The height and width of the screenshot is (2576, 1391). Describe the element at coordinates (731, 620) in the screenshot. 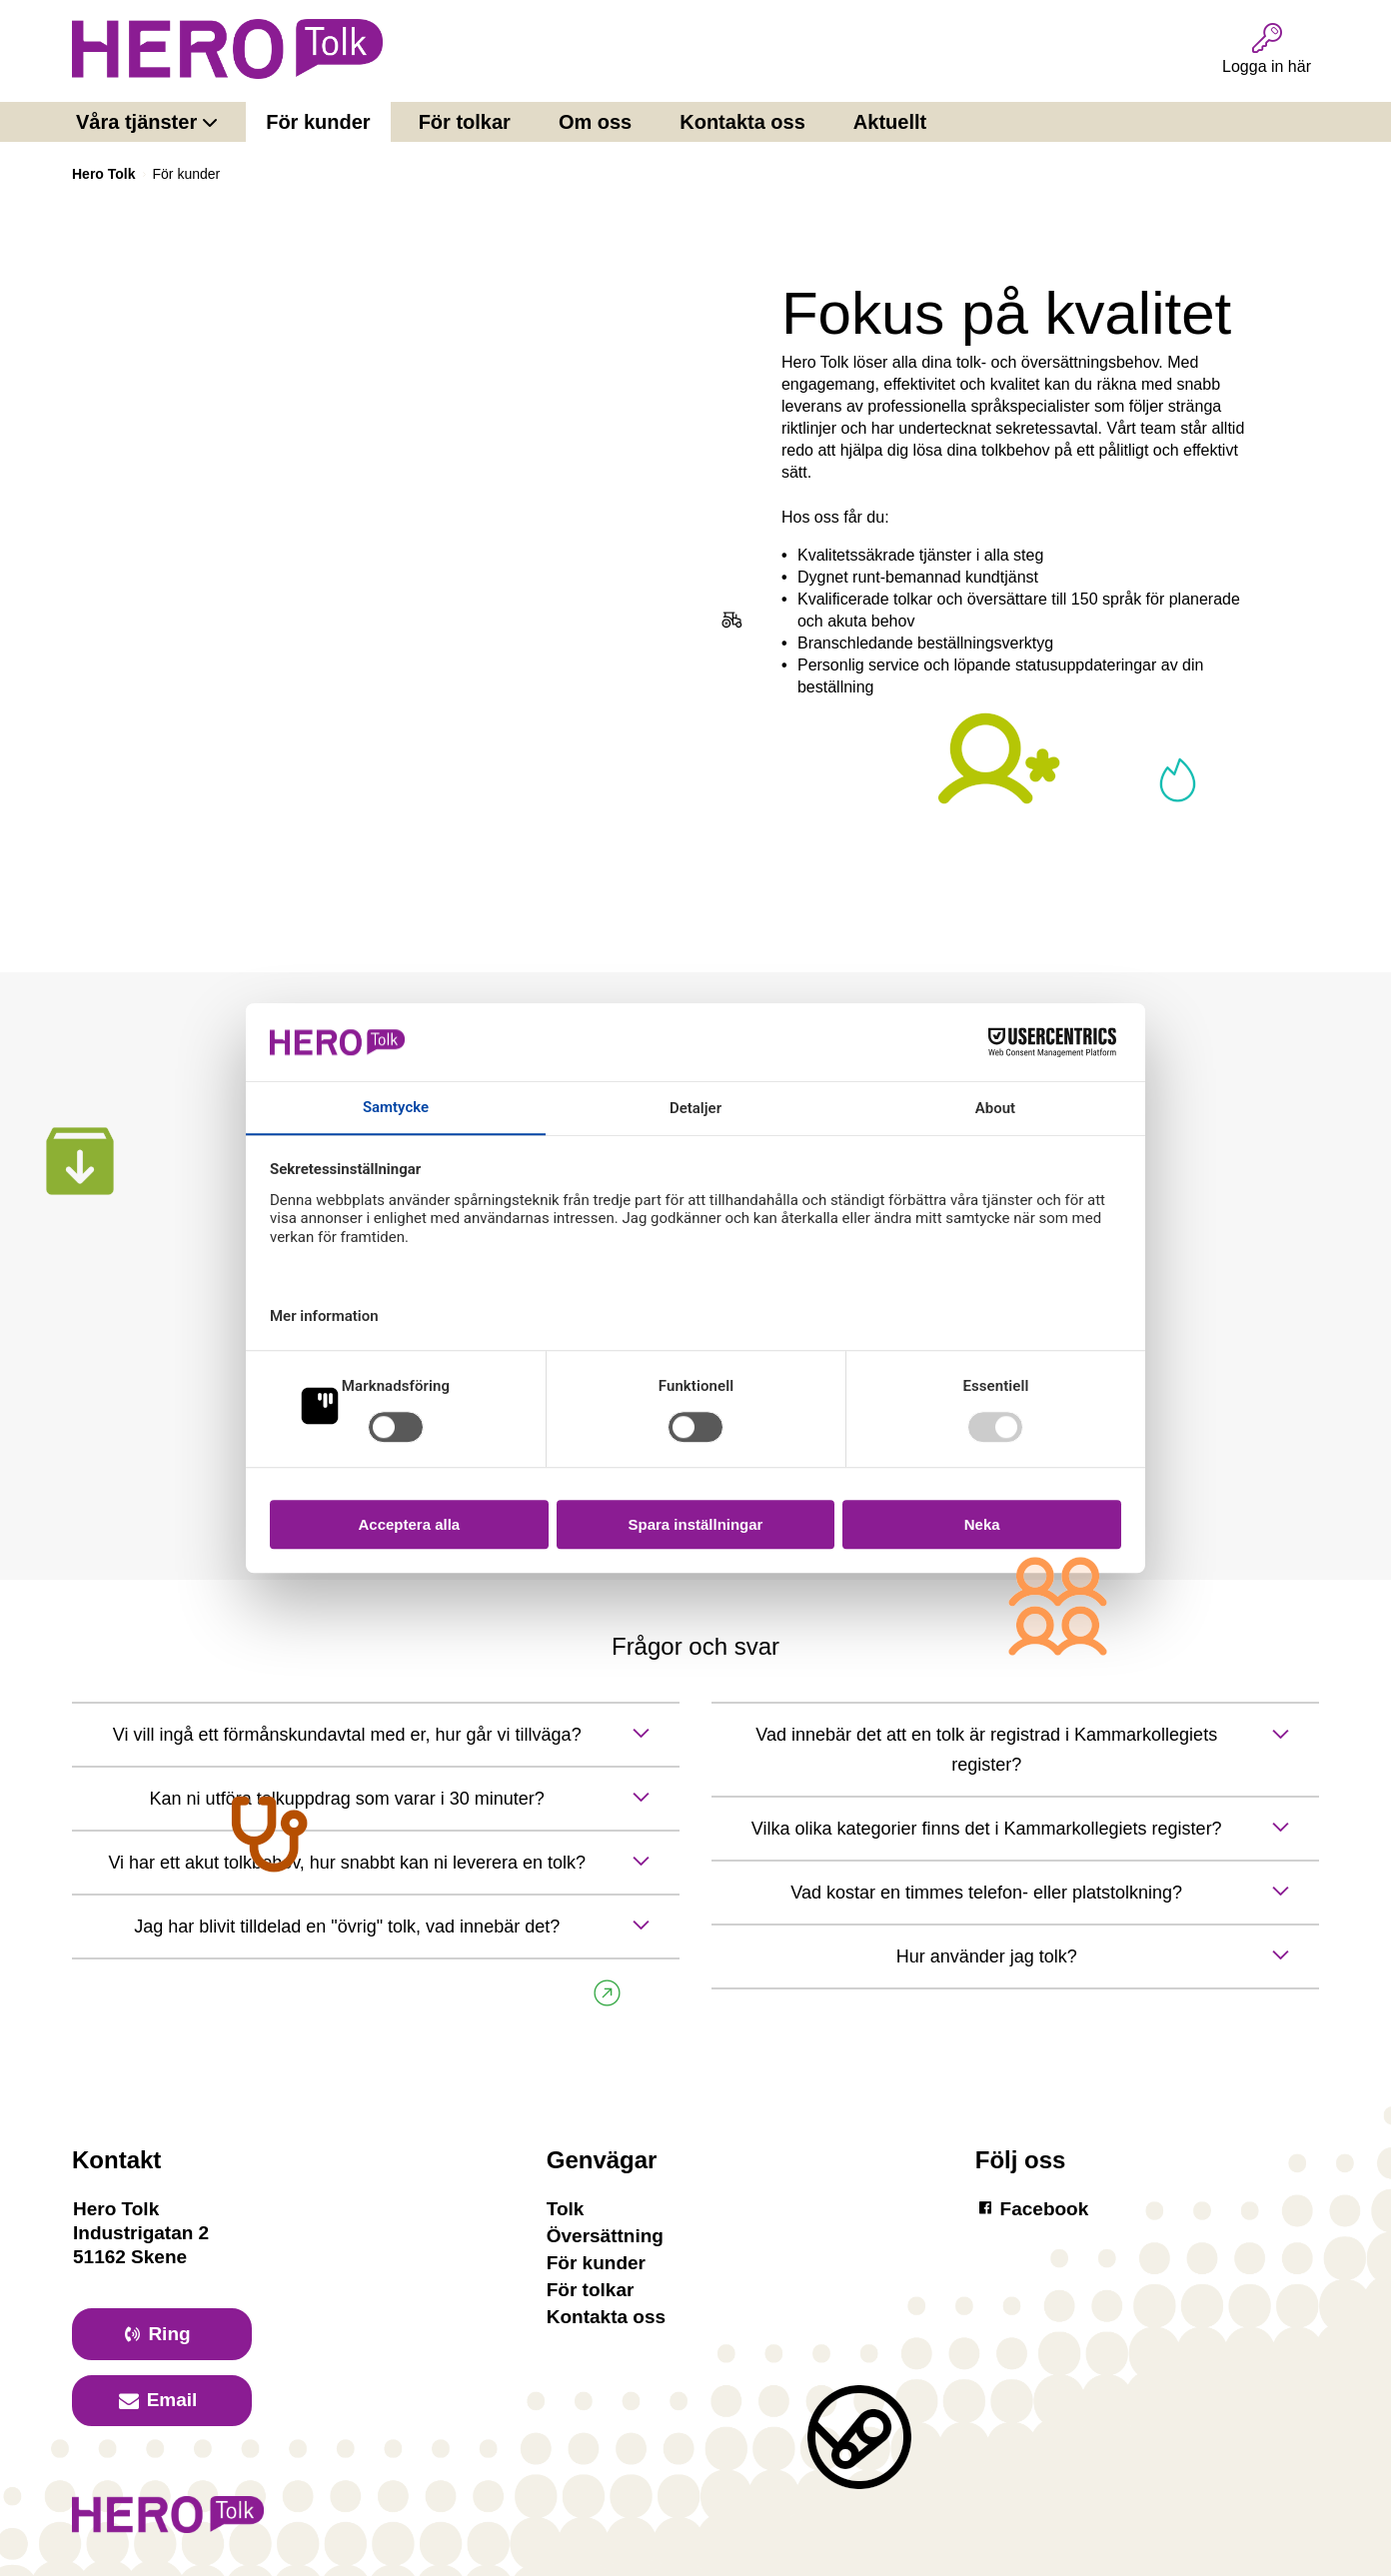

I see `access farming or agricultural features` at that location.